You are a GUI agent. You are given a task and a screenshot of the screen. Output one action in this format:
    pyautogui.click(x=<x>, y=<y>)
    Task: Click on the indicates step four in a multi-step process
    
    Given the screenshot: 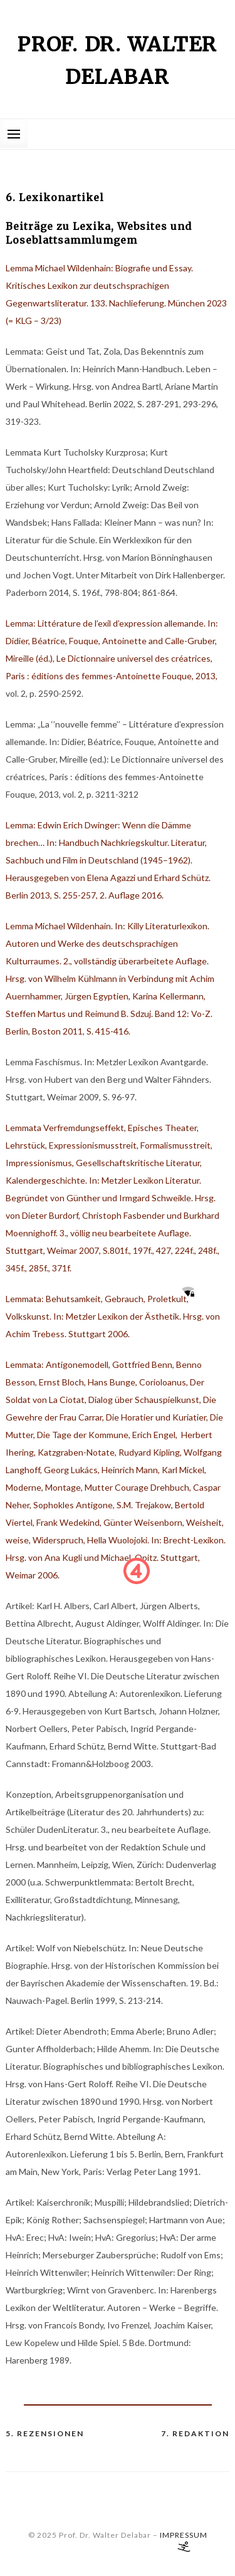 What is the action you would take?
    pyautogui.click(x=137, y=1571)
    